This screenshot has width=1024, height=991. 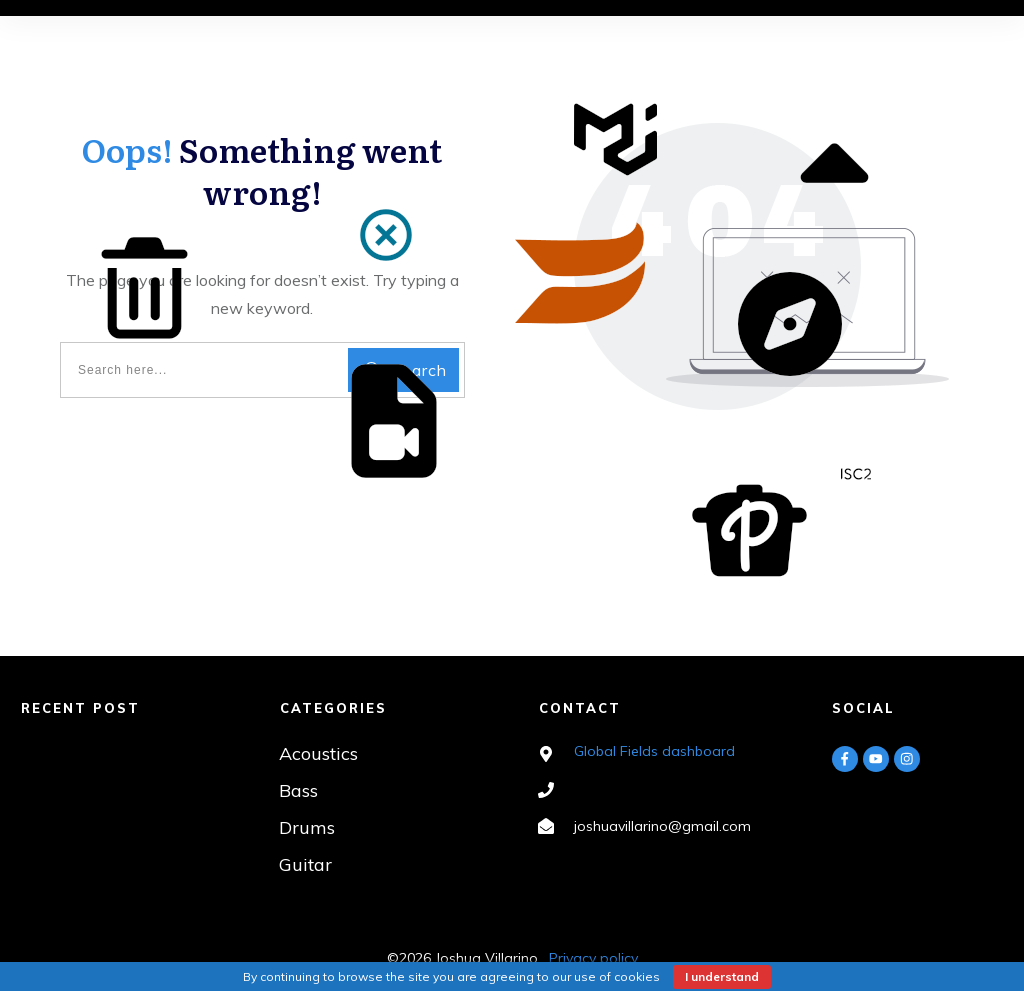 I want to click on open the palfed app or service, so click(x=749, y=530).